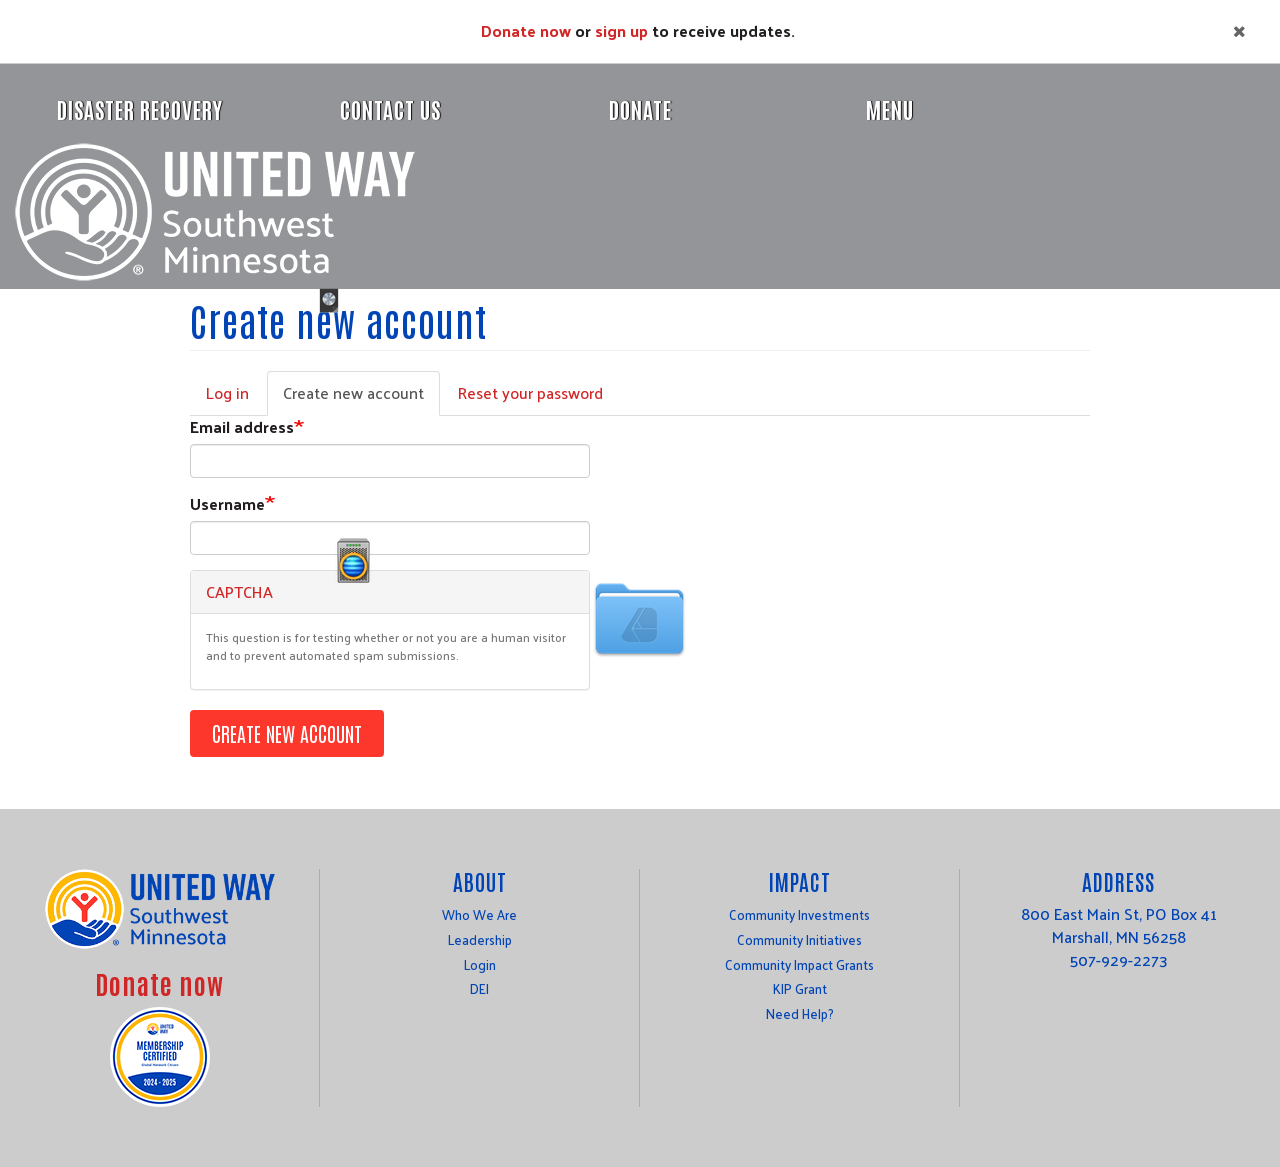 The width and height of the screenshot is (1280, 1167). I want to click on create a new song project from template in GarageBand, so click(329, 301).